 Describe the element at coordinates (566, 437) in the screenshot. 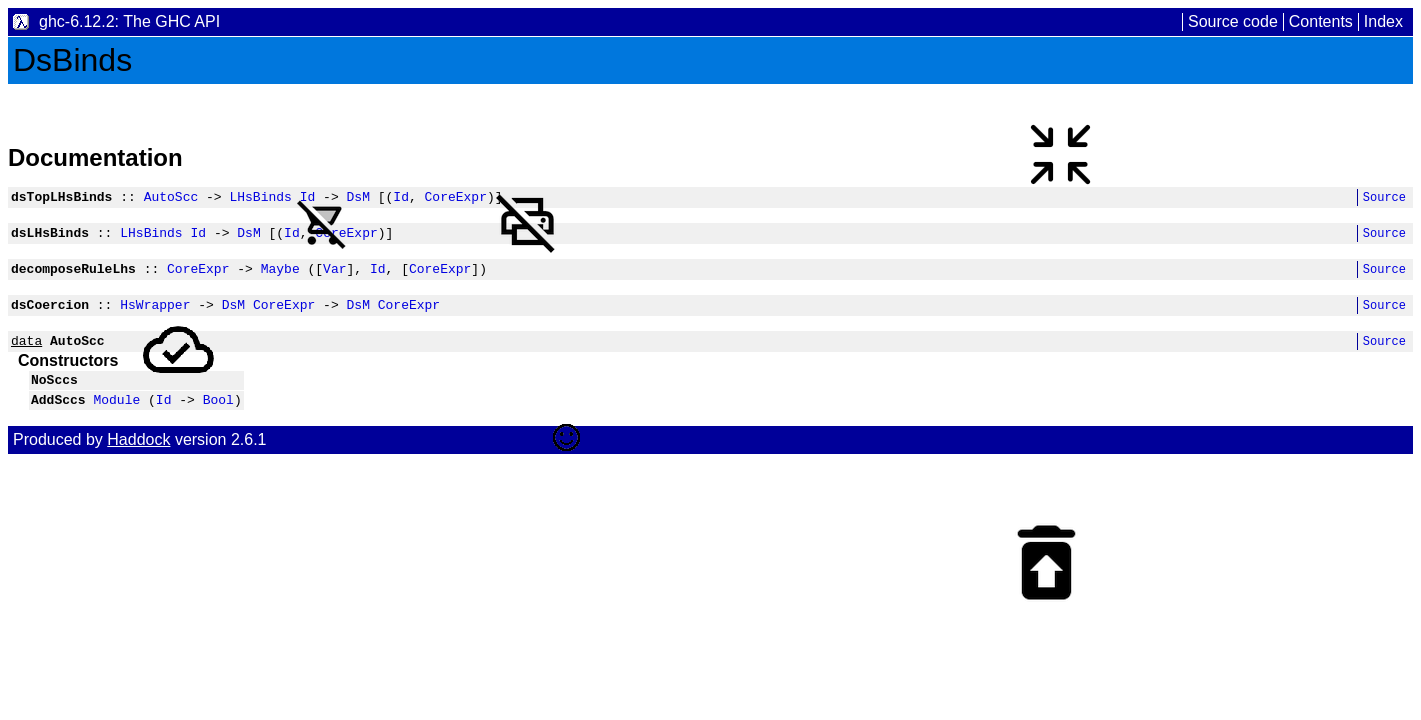

I see `rate your experience with a positive reaction` at that location.